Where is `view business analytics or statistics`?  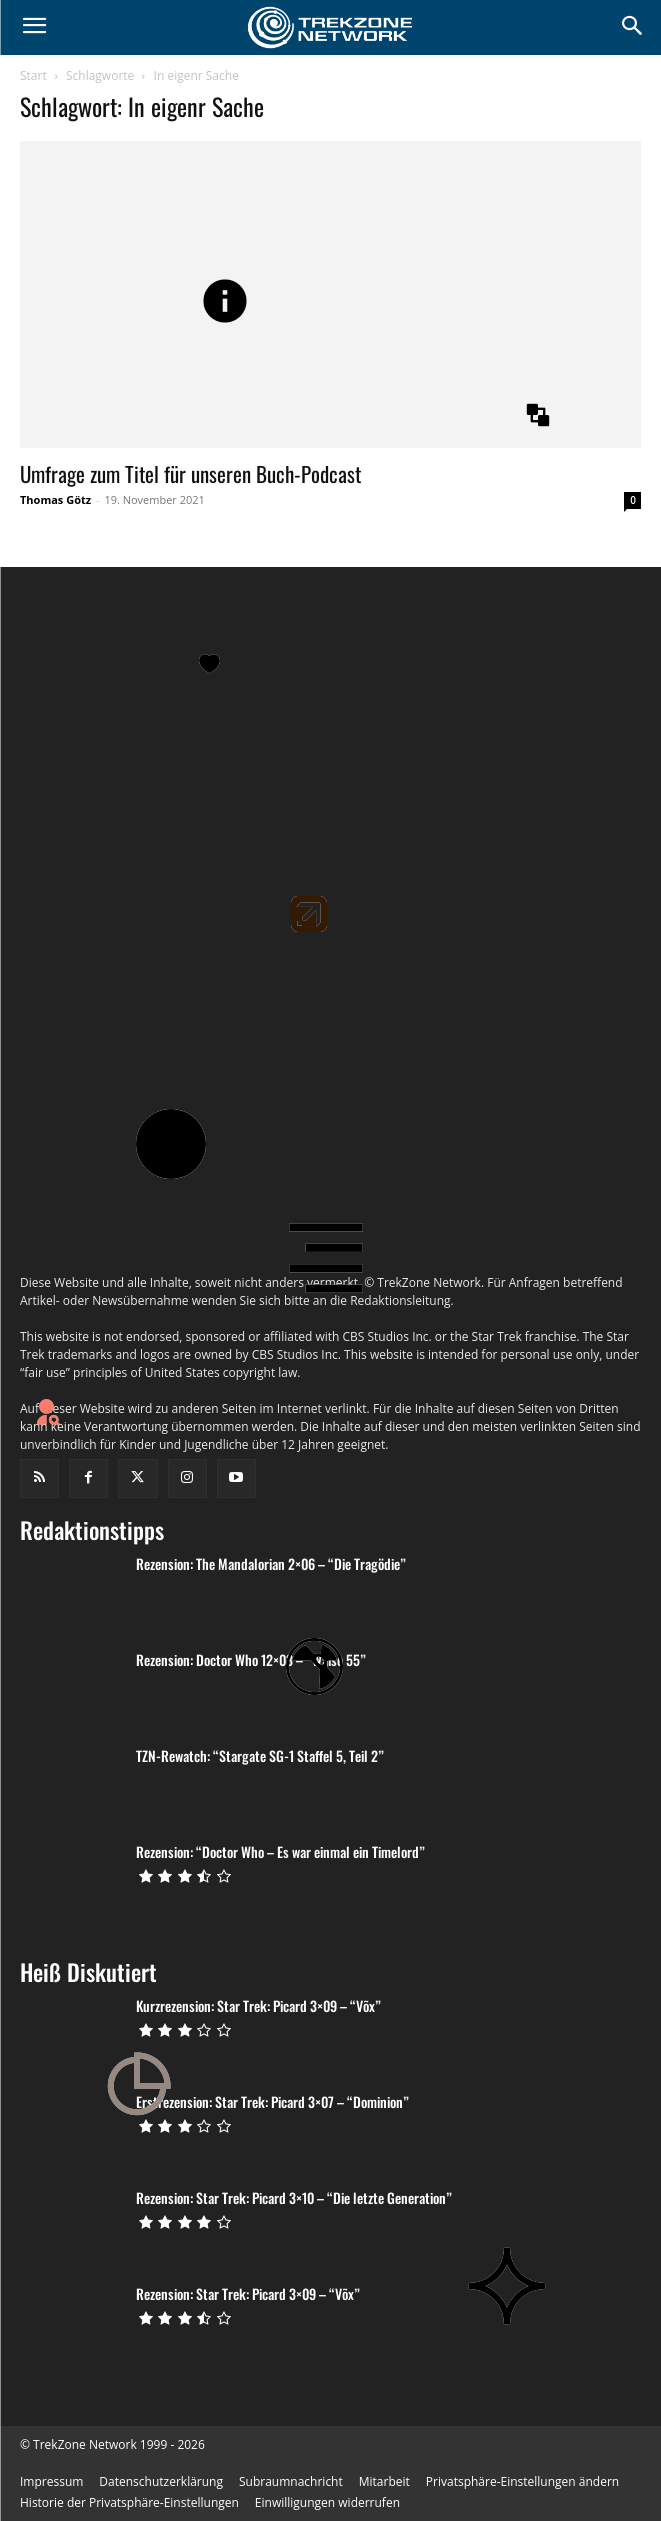 view business analytics or statistics is located at coordinates (137, 2086).